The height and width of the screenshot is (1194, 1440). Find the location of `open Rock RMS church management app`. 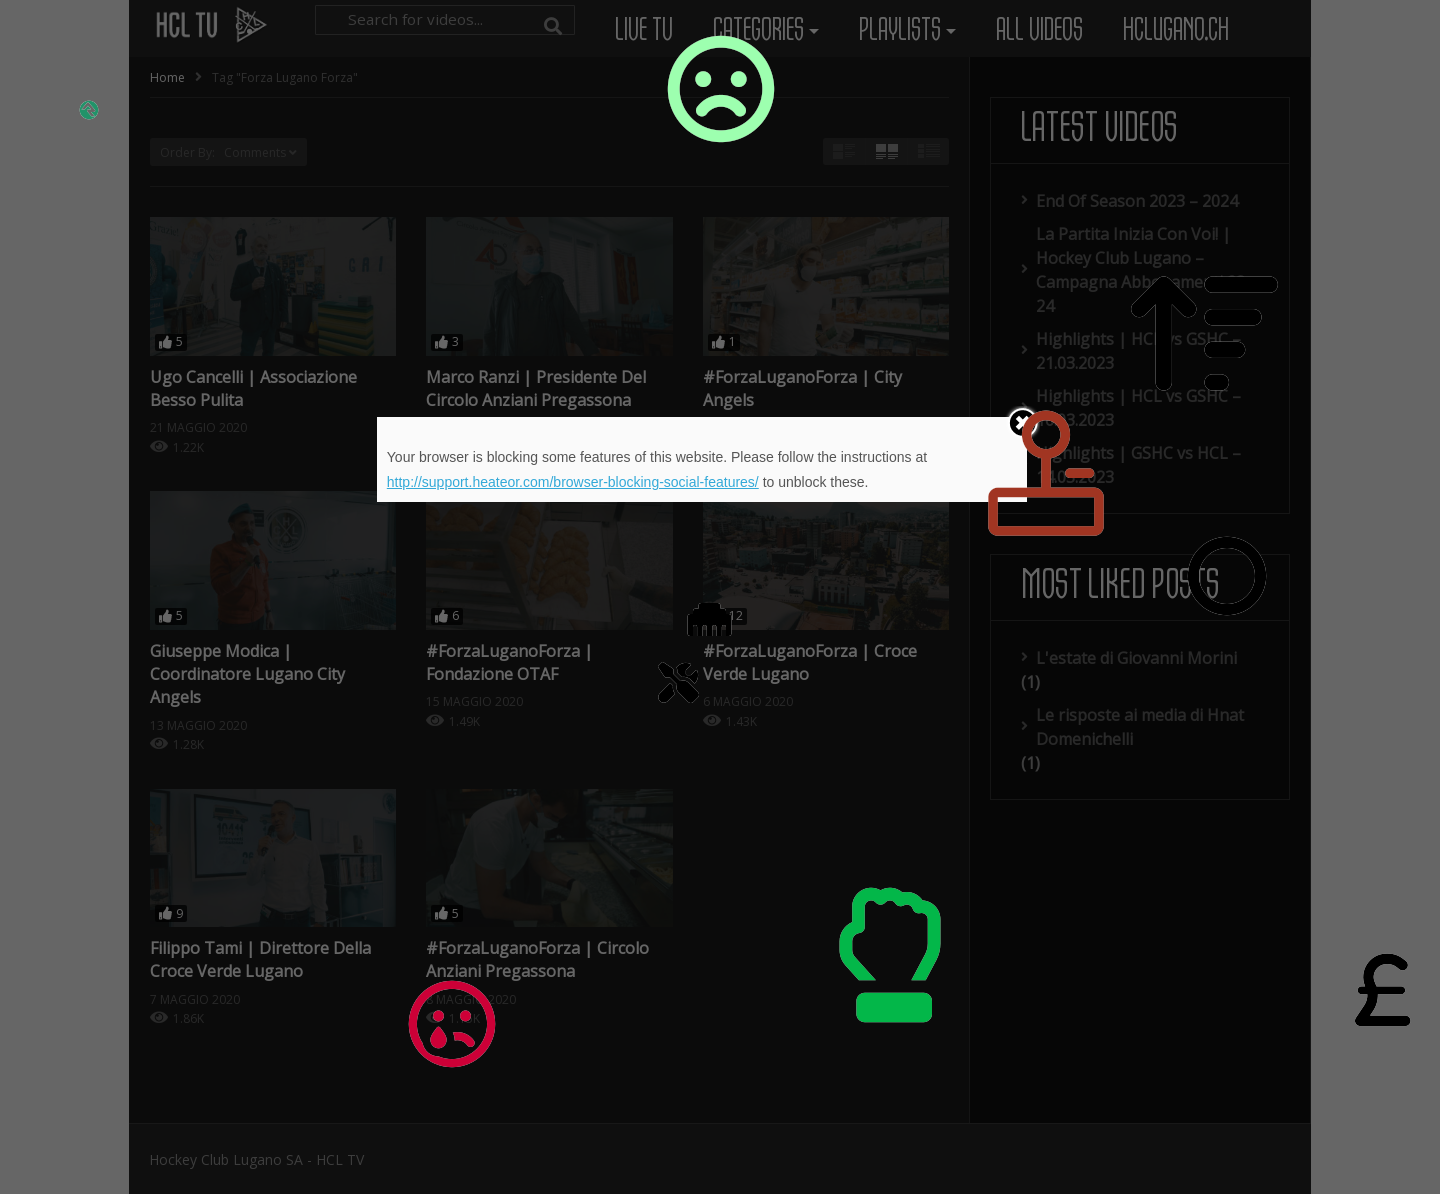

open Rock RMS church management app is located at coordinates (89, 110).